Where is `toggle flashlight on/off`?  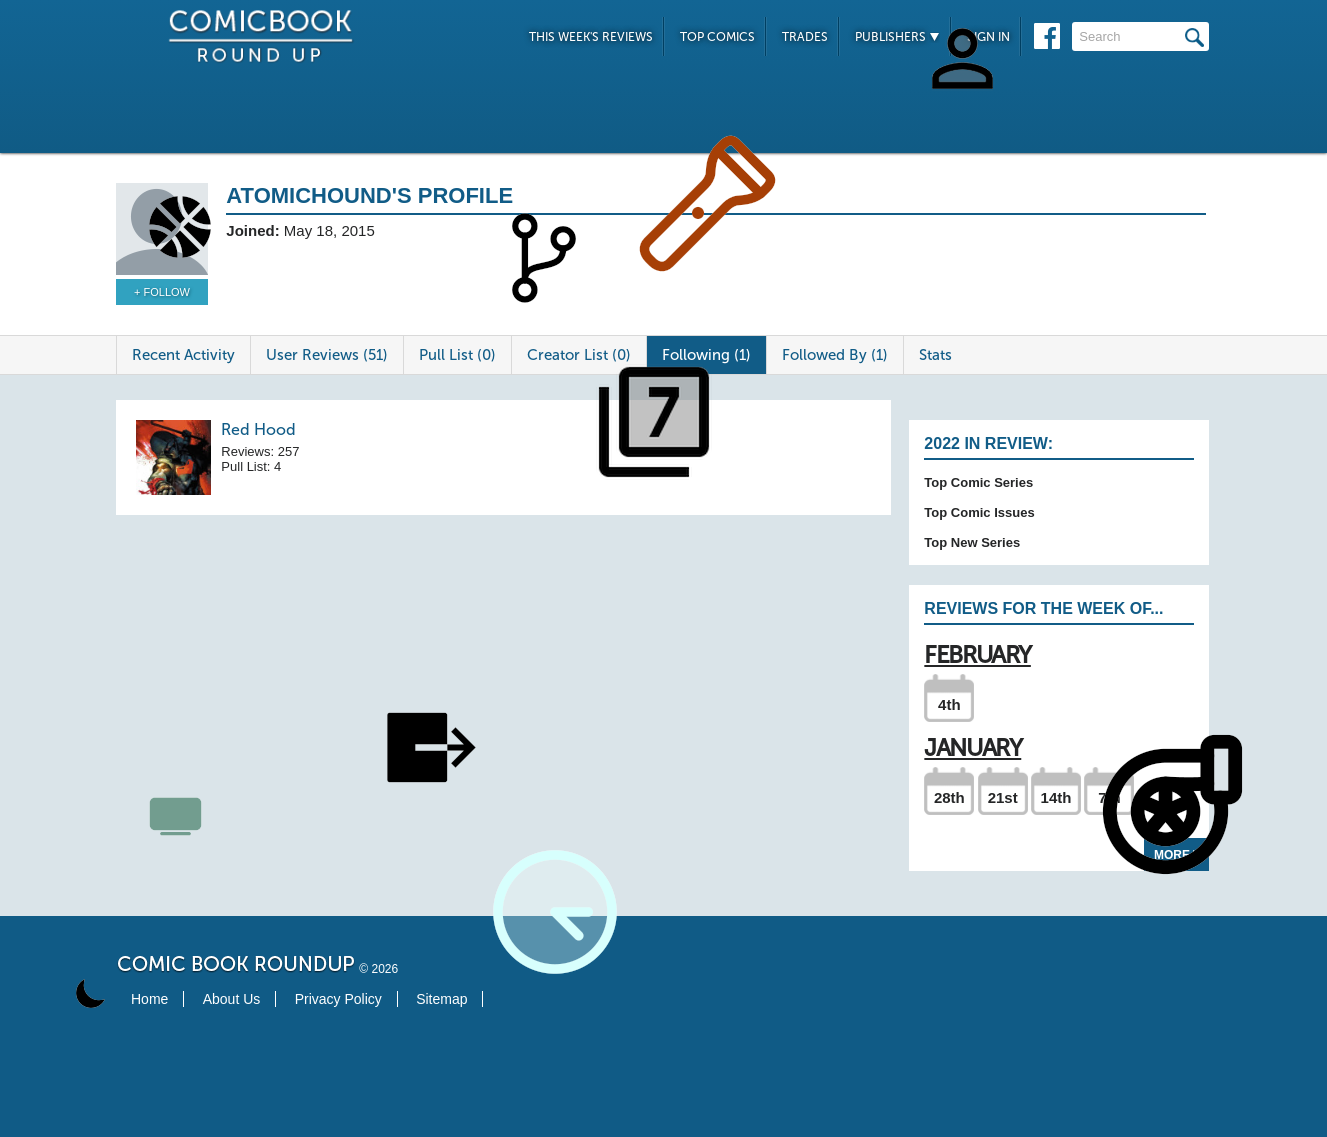 toggle flashlight on/off is located at coordinates (707, 203).